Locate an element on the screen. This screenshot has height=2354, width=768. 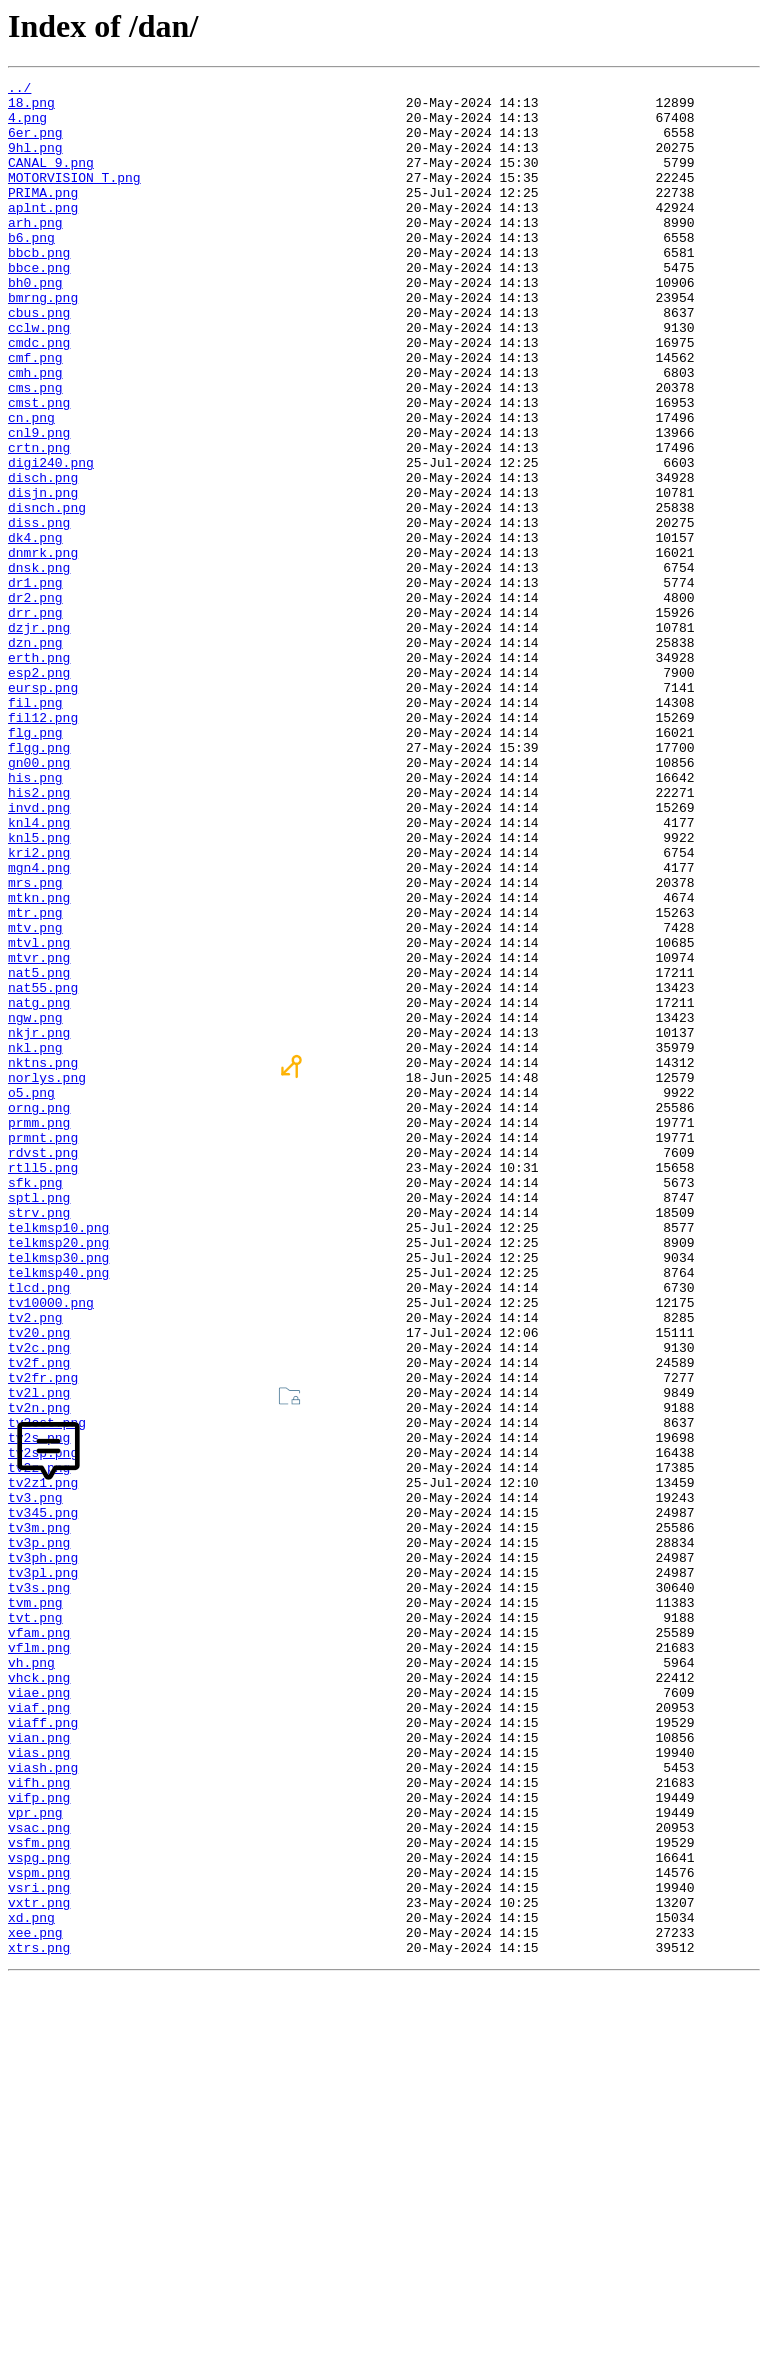
access a password-protected folder is located at coordinates (289, 1395).